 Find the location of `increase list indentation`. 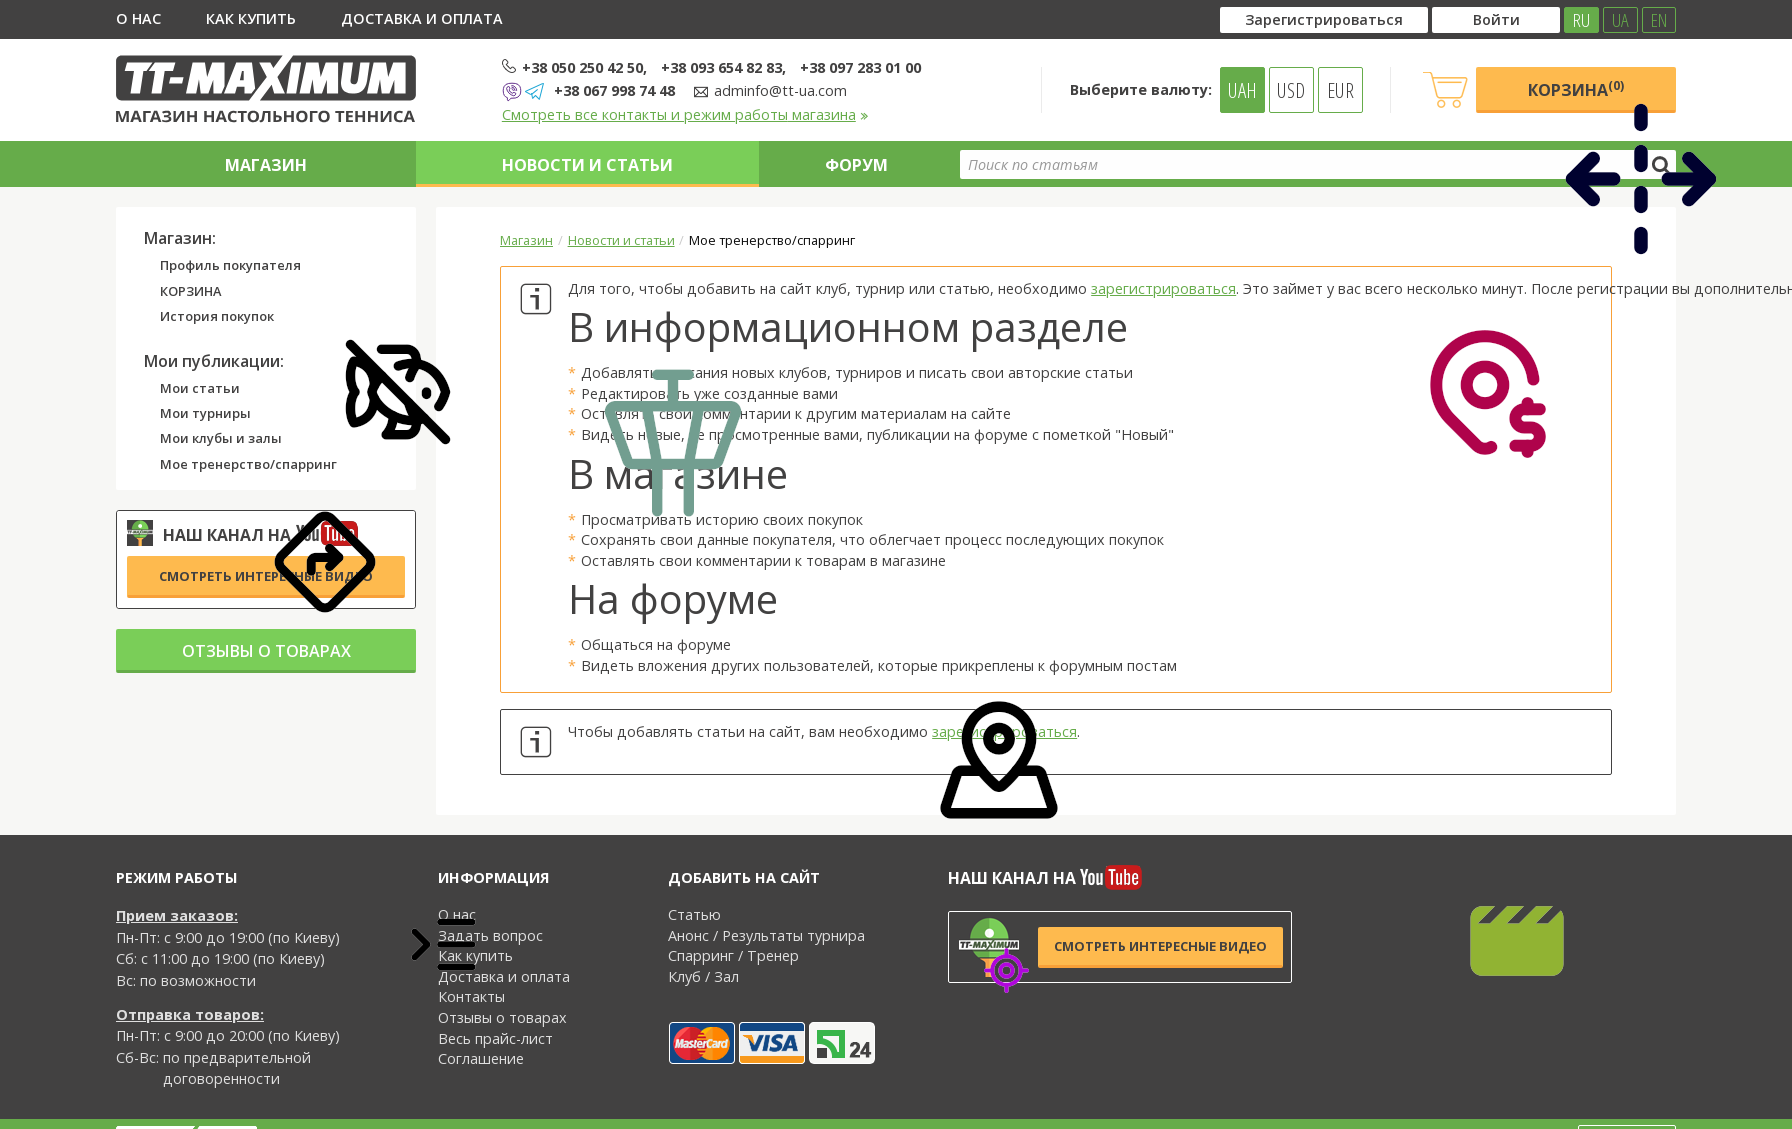

increase list indentation is located at coordinates (443, 944).